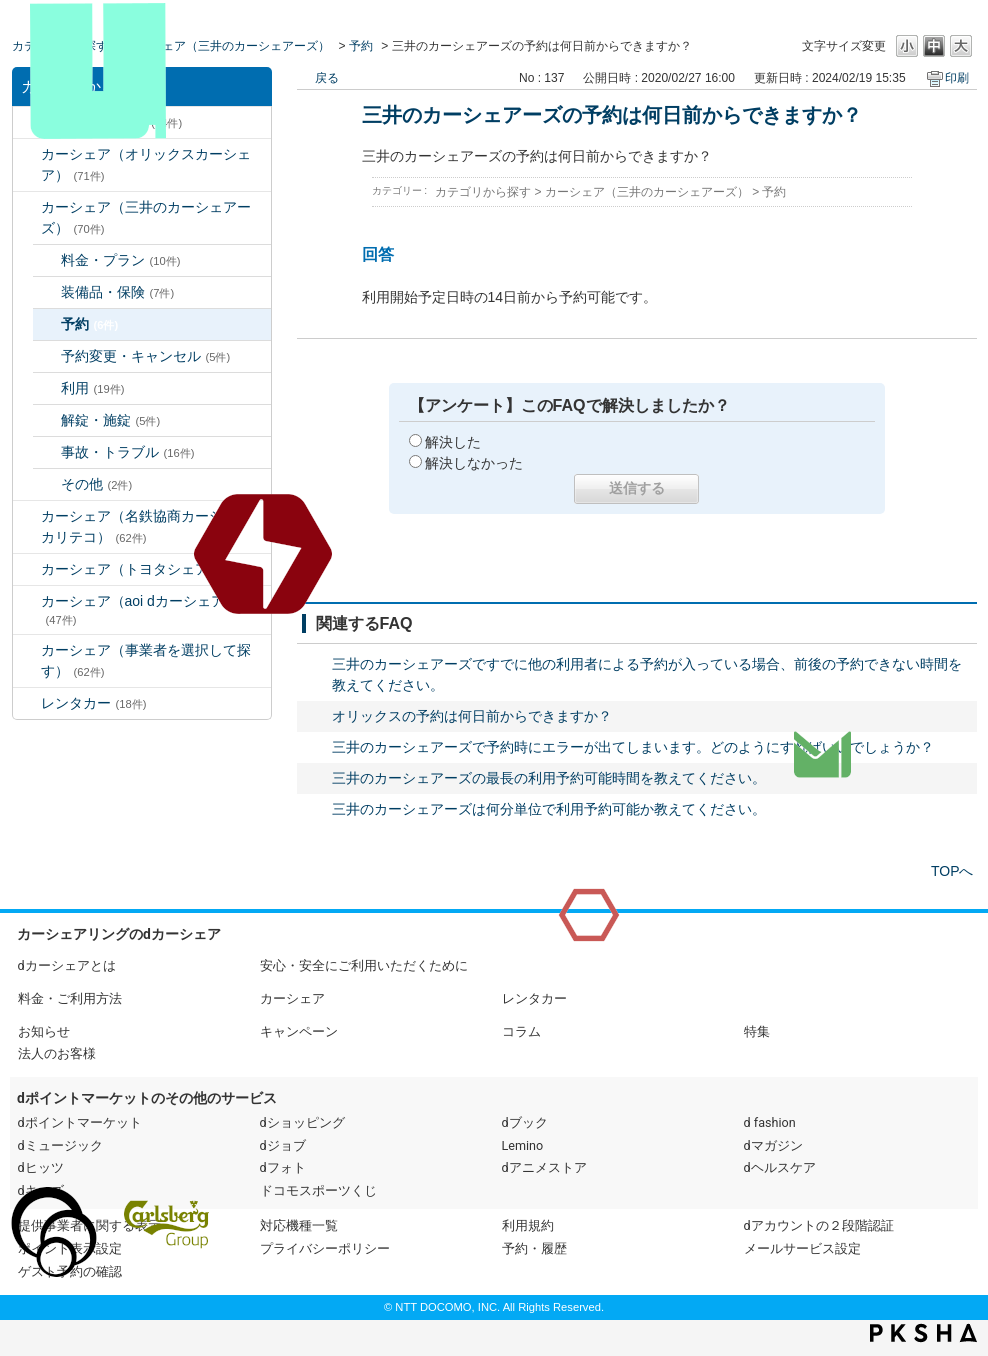  I want to click on open ProtonMail app, so click(822, 754).